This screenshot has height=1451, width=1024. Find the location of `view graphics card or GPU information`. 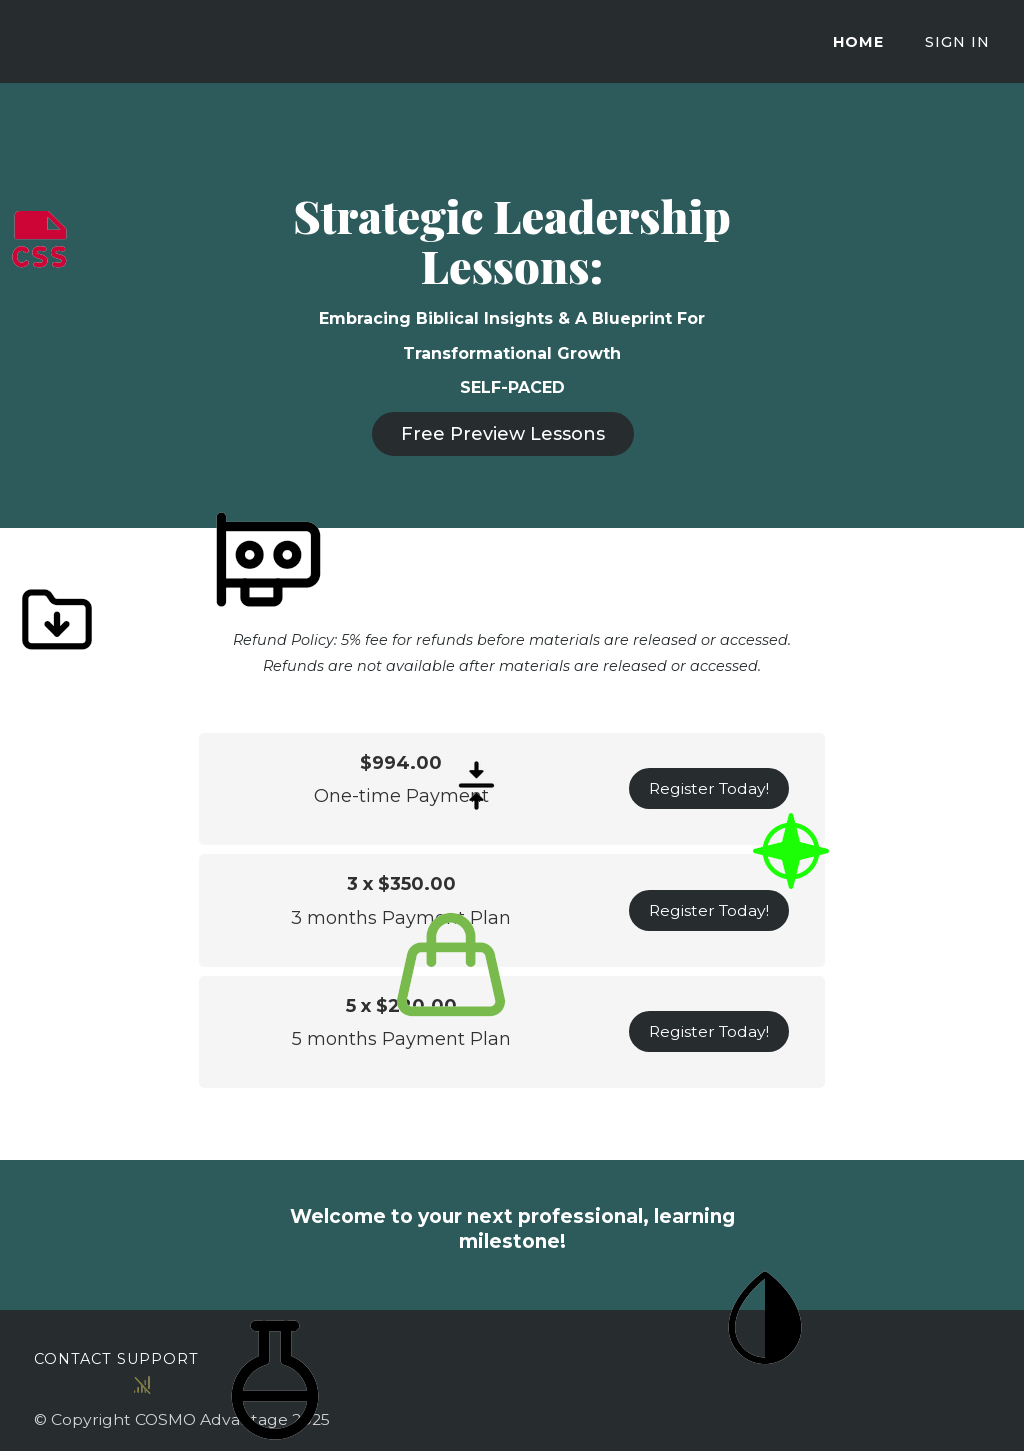

view graphics card or GPU information is located at coordinates (268, 559).